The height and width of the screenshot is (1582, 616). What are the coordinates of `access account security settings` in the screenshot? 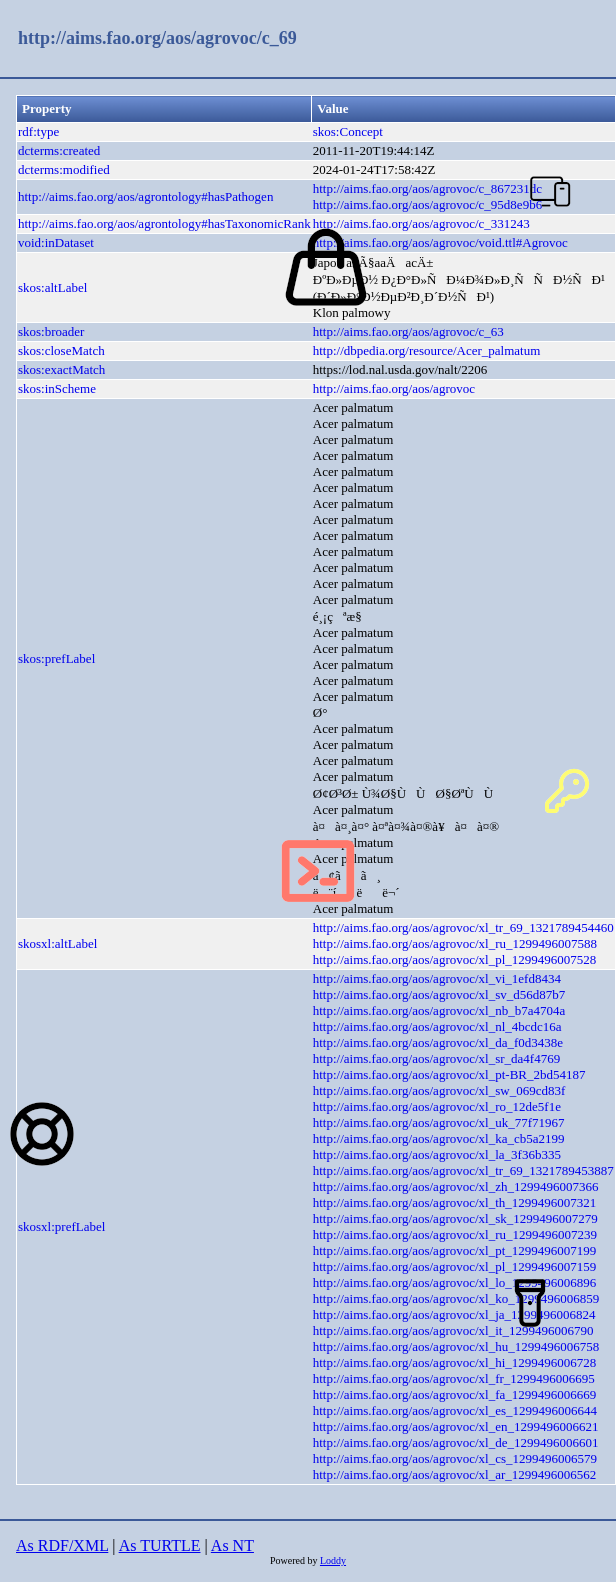 It's located at (567, 791).